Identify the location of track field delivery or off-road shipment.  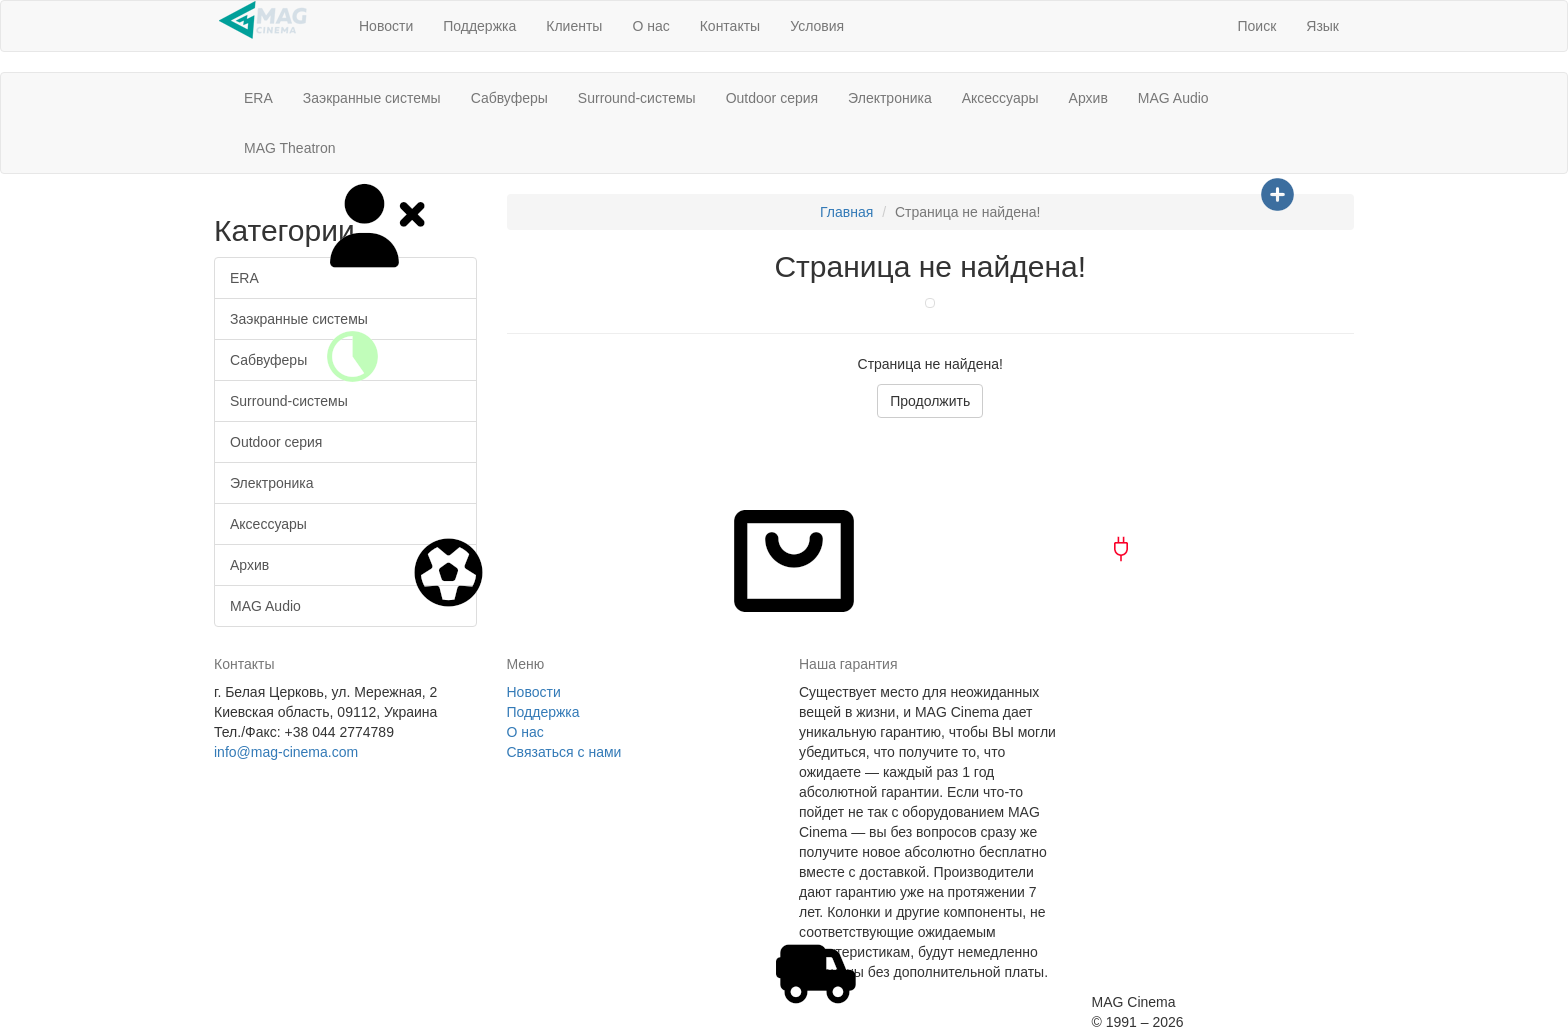
(818, 974).